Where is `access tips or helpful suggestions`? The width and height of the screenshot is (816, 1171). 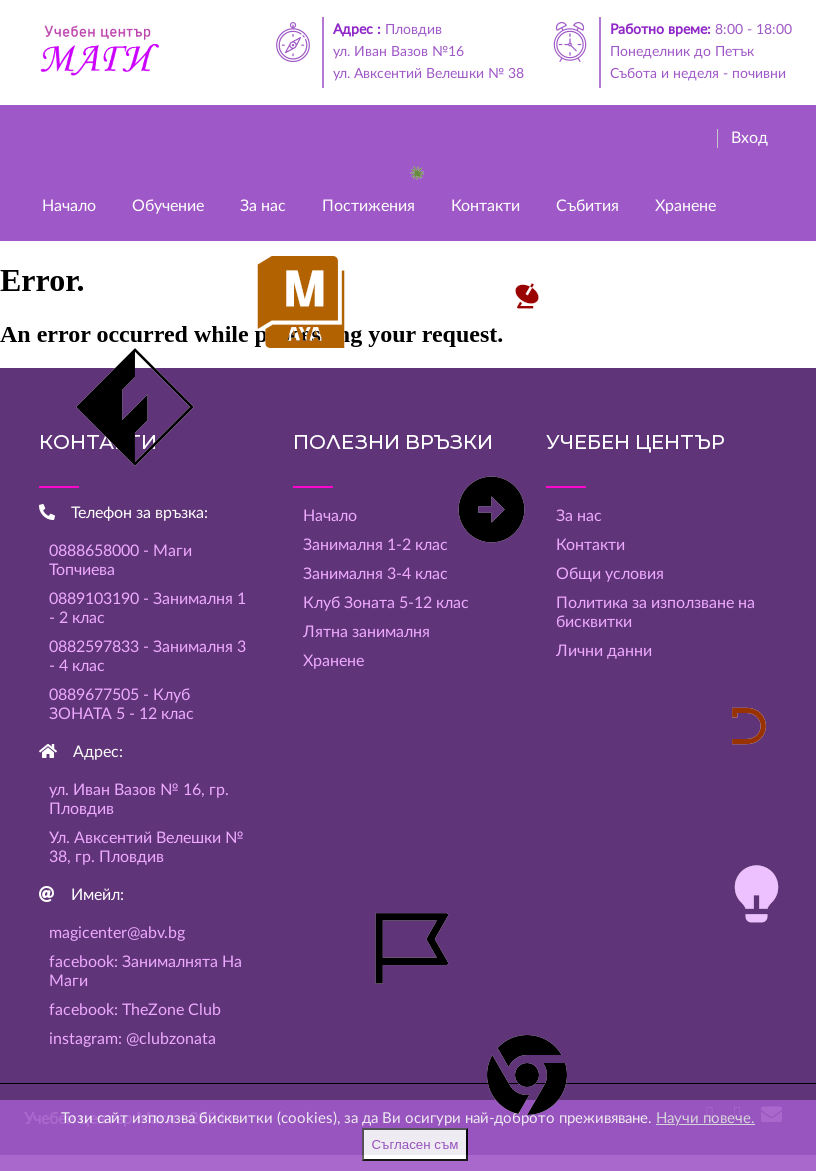
access tips or helpful suggestions is located at coordinates (756, 892).